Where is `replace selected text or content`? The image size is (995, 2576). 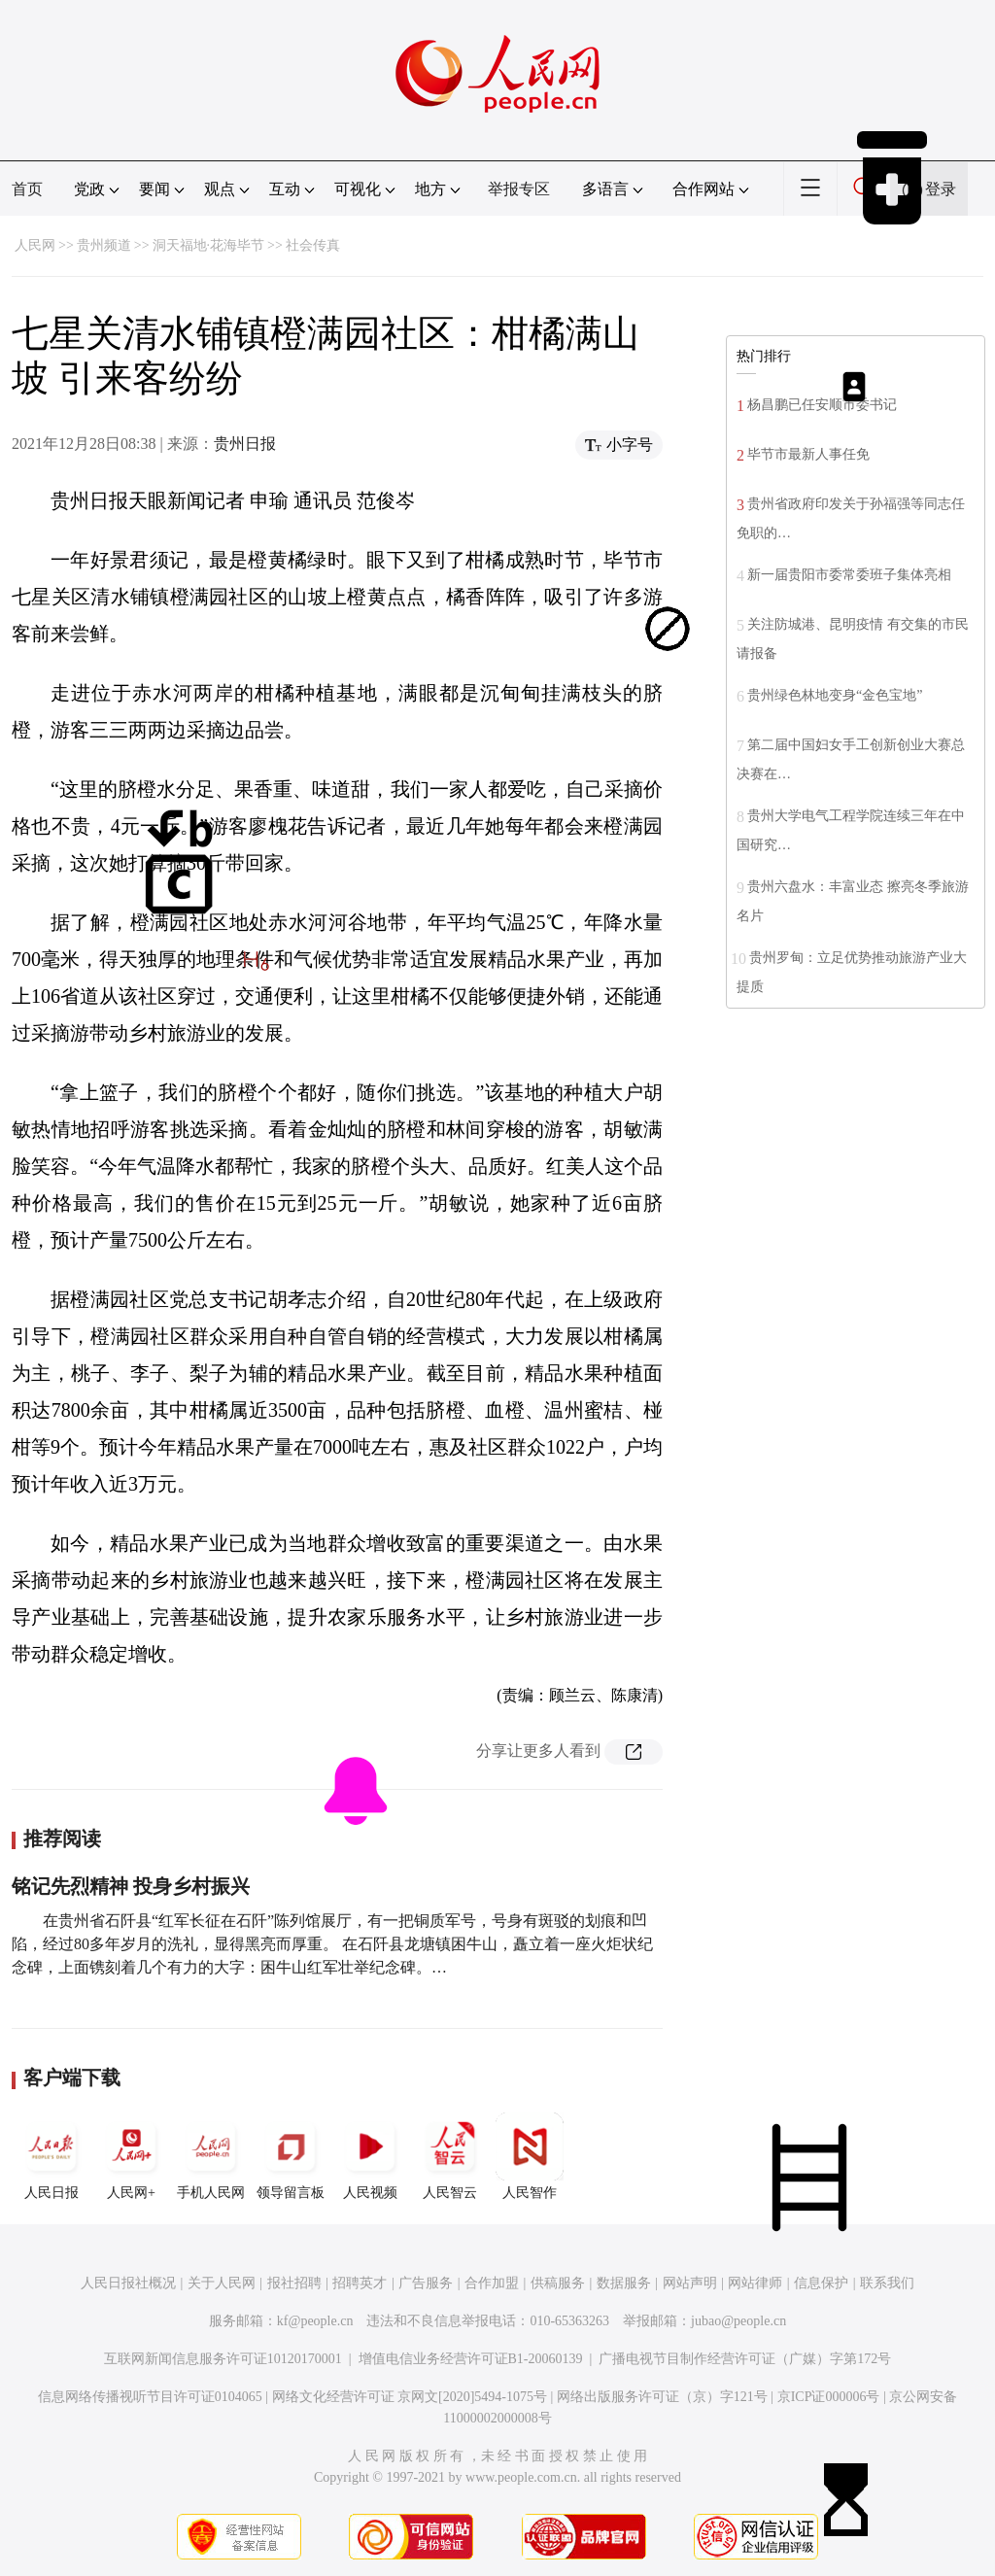
replace selected text or content is located at coordinates (183, 862).